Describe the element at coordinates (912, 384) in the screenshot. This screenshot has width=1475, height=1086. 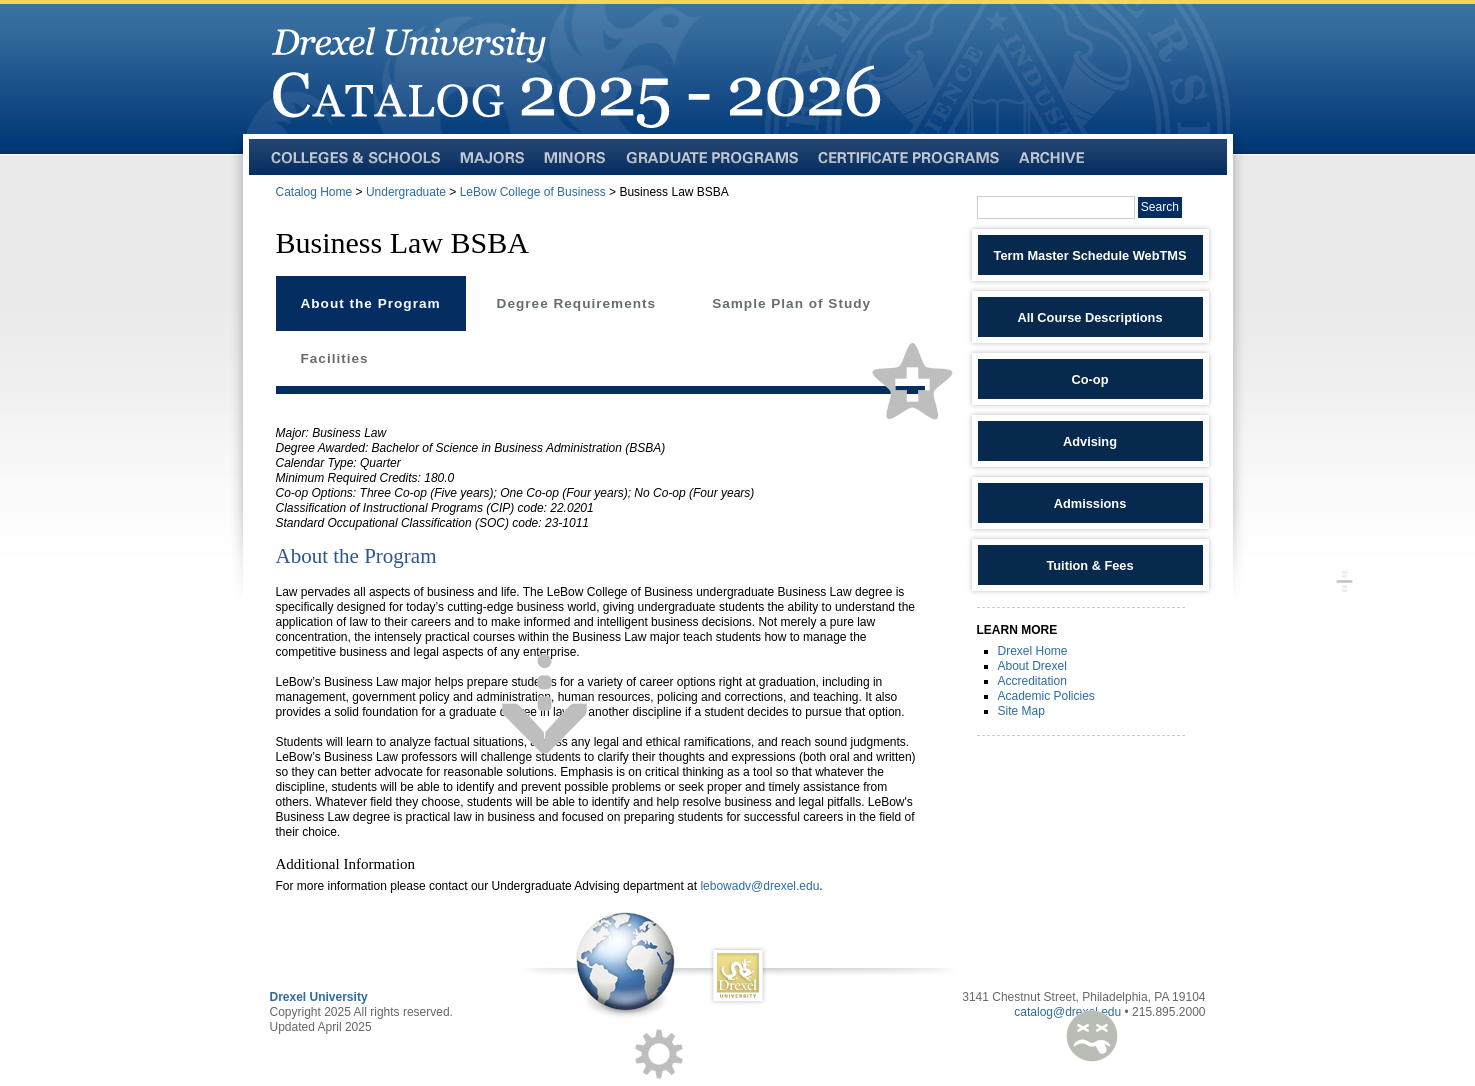
I see `add to favorites` at that location.